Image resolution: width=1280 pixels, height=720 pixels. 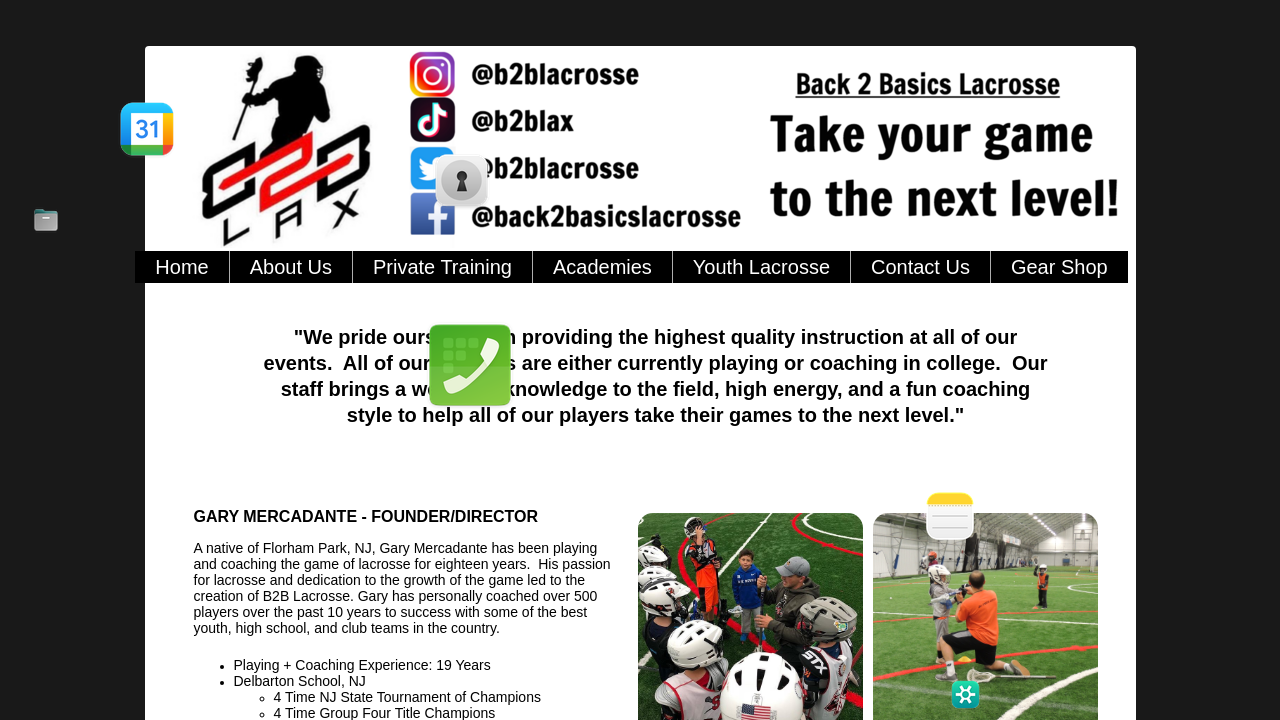 I want to click on open Google Calendar app, so click(x=147, y=129).